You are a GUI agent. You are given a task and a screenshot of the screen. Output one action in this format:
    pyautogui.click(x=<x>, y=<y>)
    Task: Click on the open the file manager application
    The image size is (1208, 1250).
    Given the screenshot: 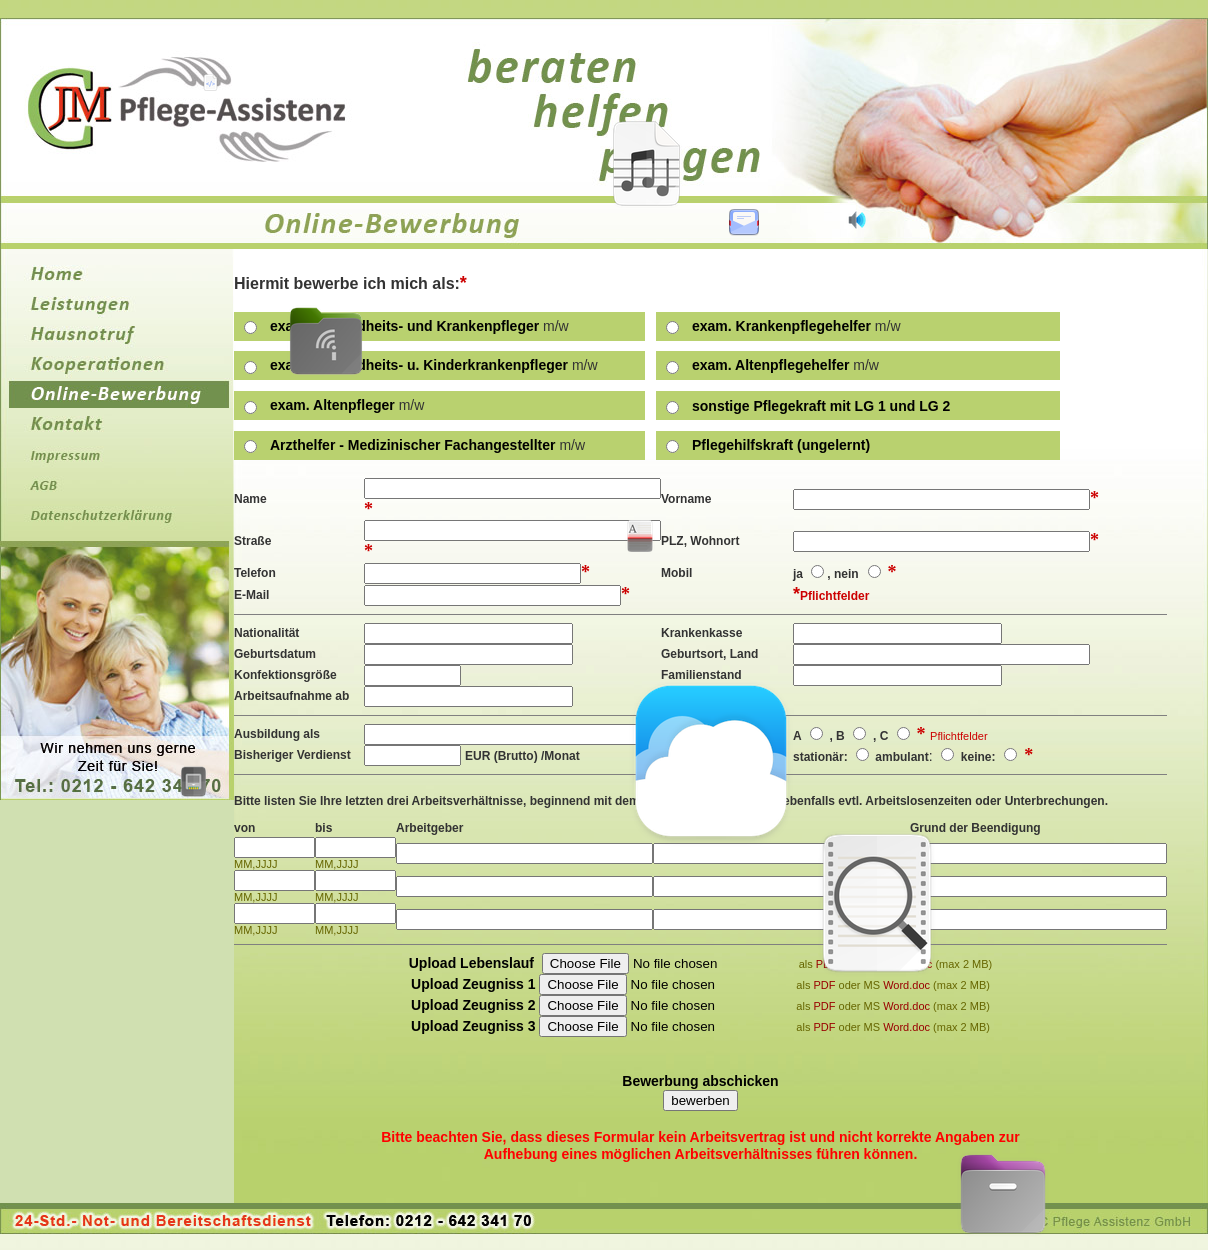 What is the action you would take?
    pyautogui.click(x=1003, y=1194)
    